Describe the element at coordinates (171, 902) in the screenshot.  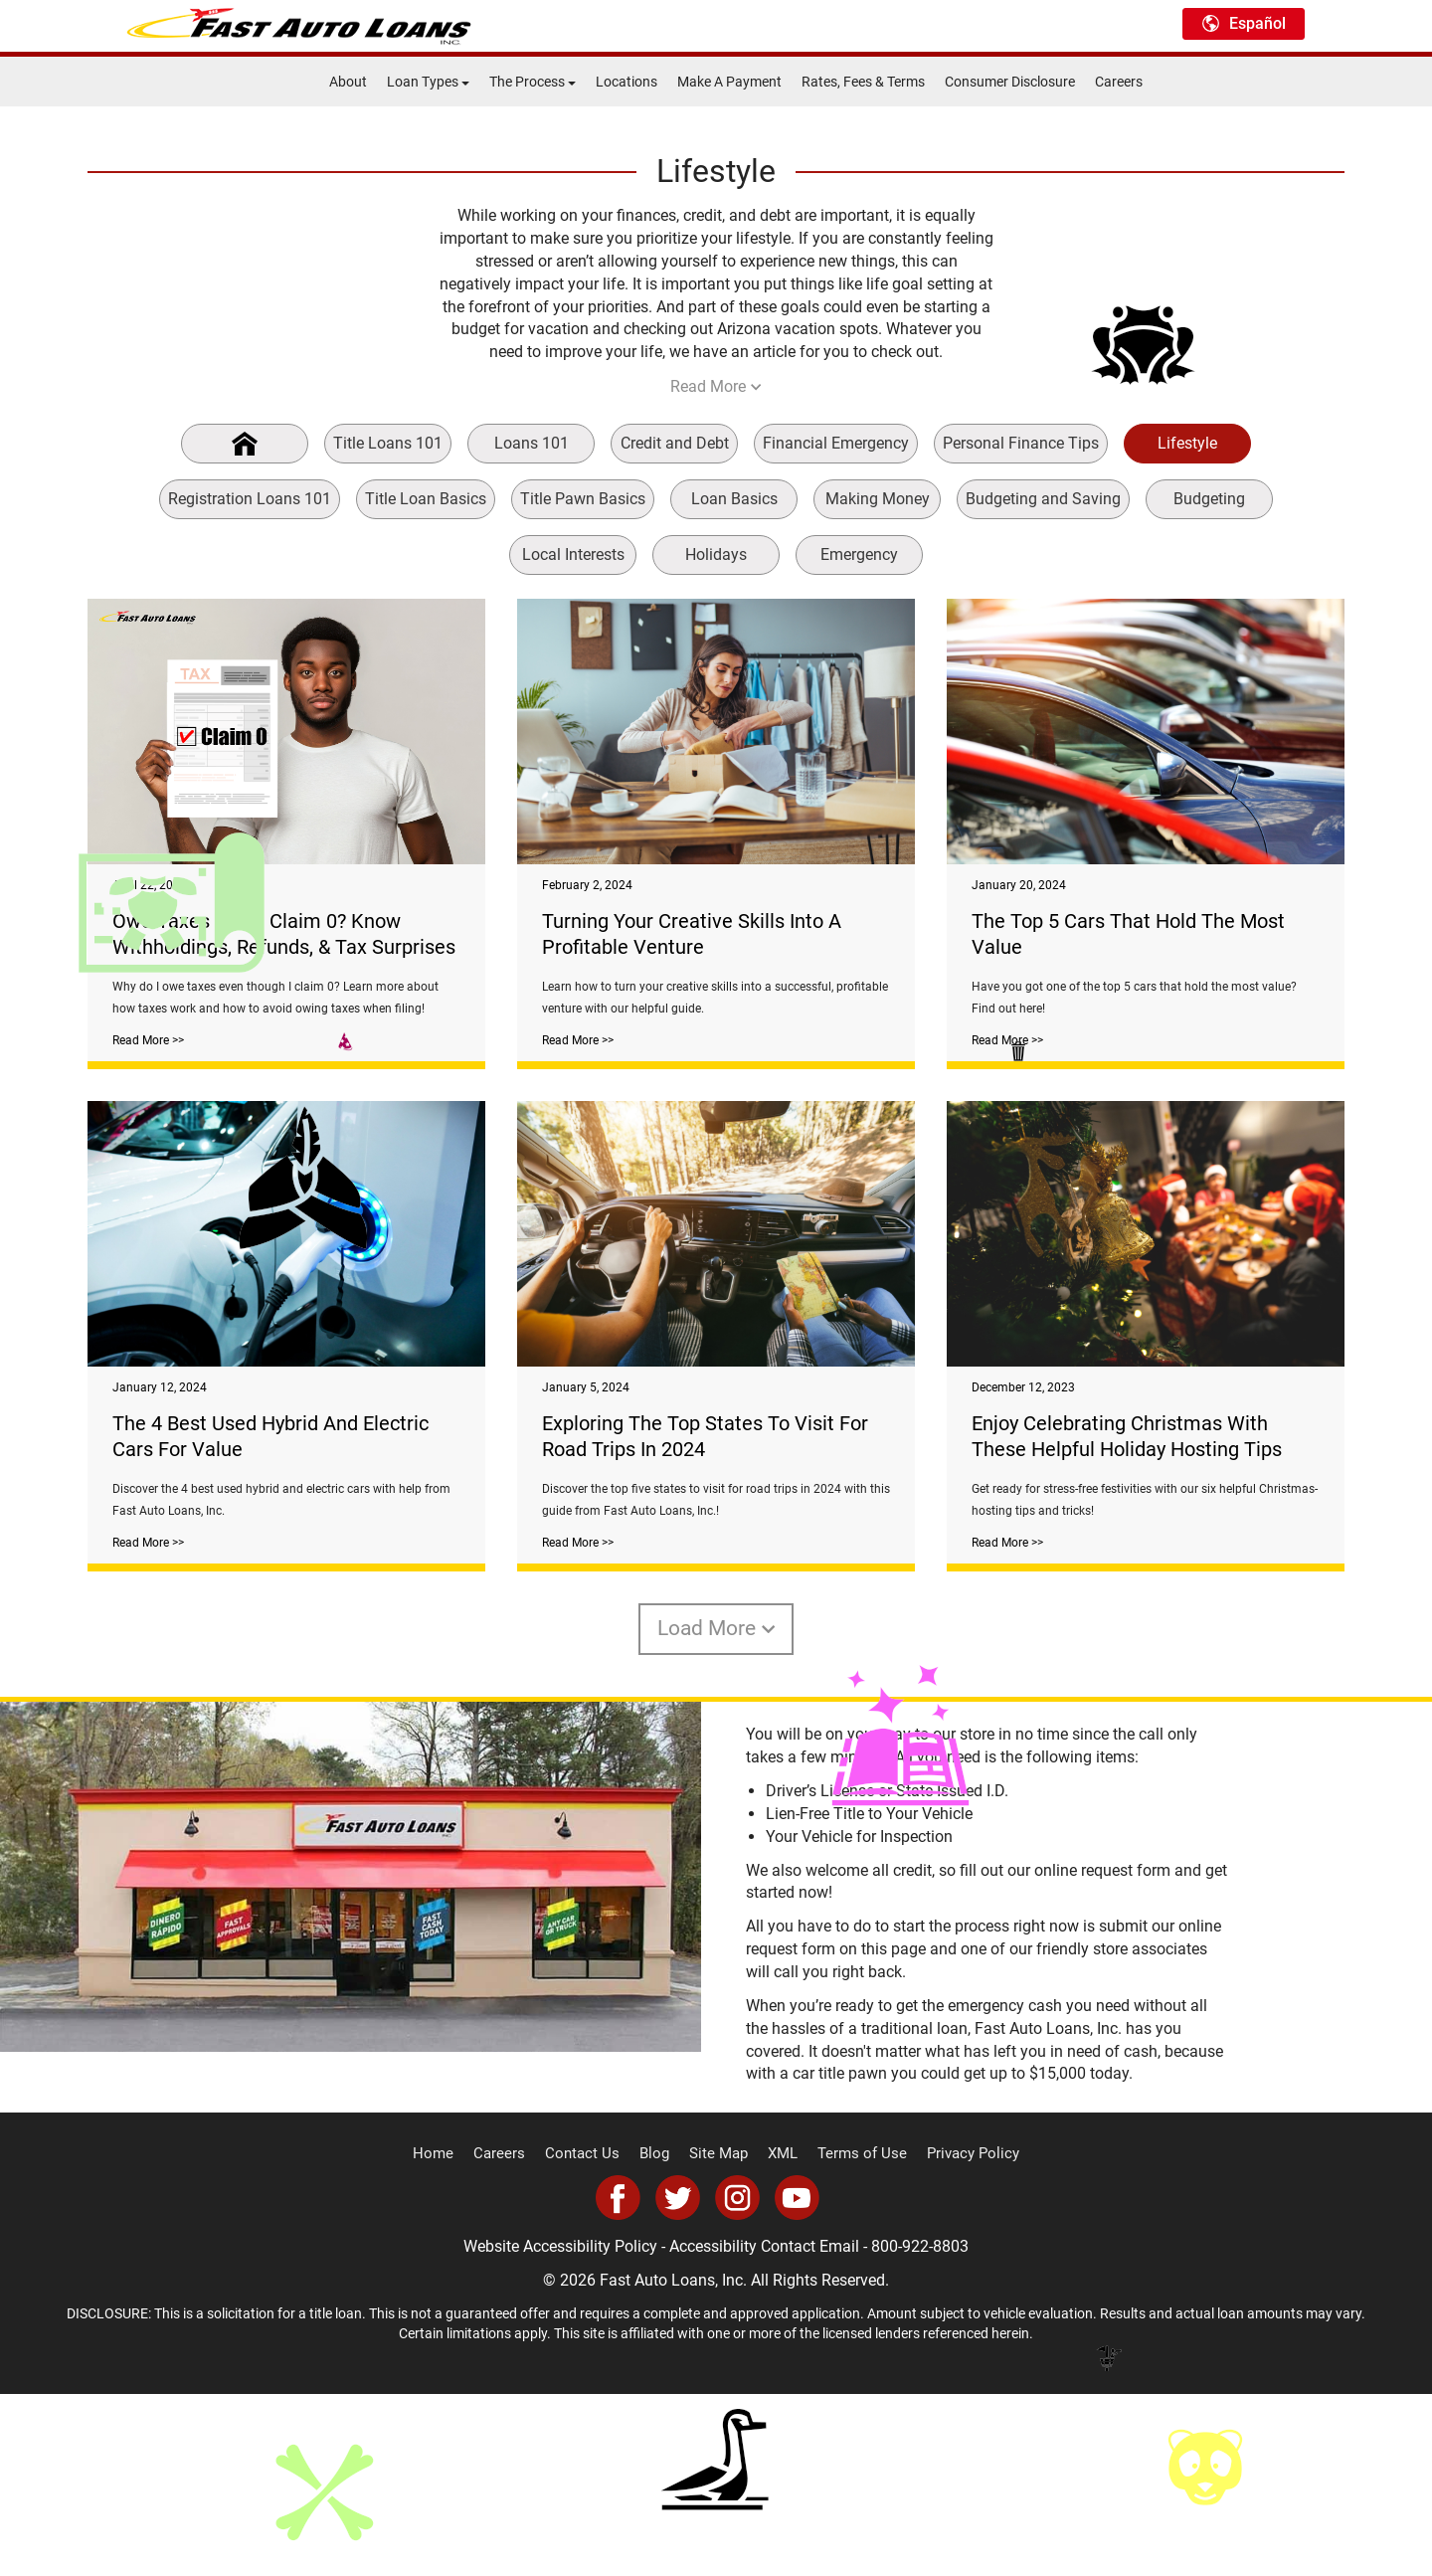
I see `view armor crafting blueprint` at that location.